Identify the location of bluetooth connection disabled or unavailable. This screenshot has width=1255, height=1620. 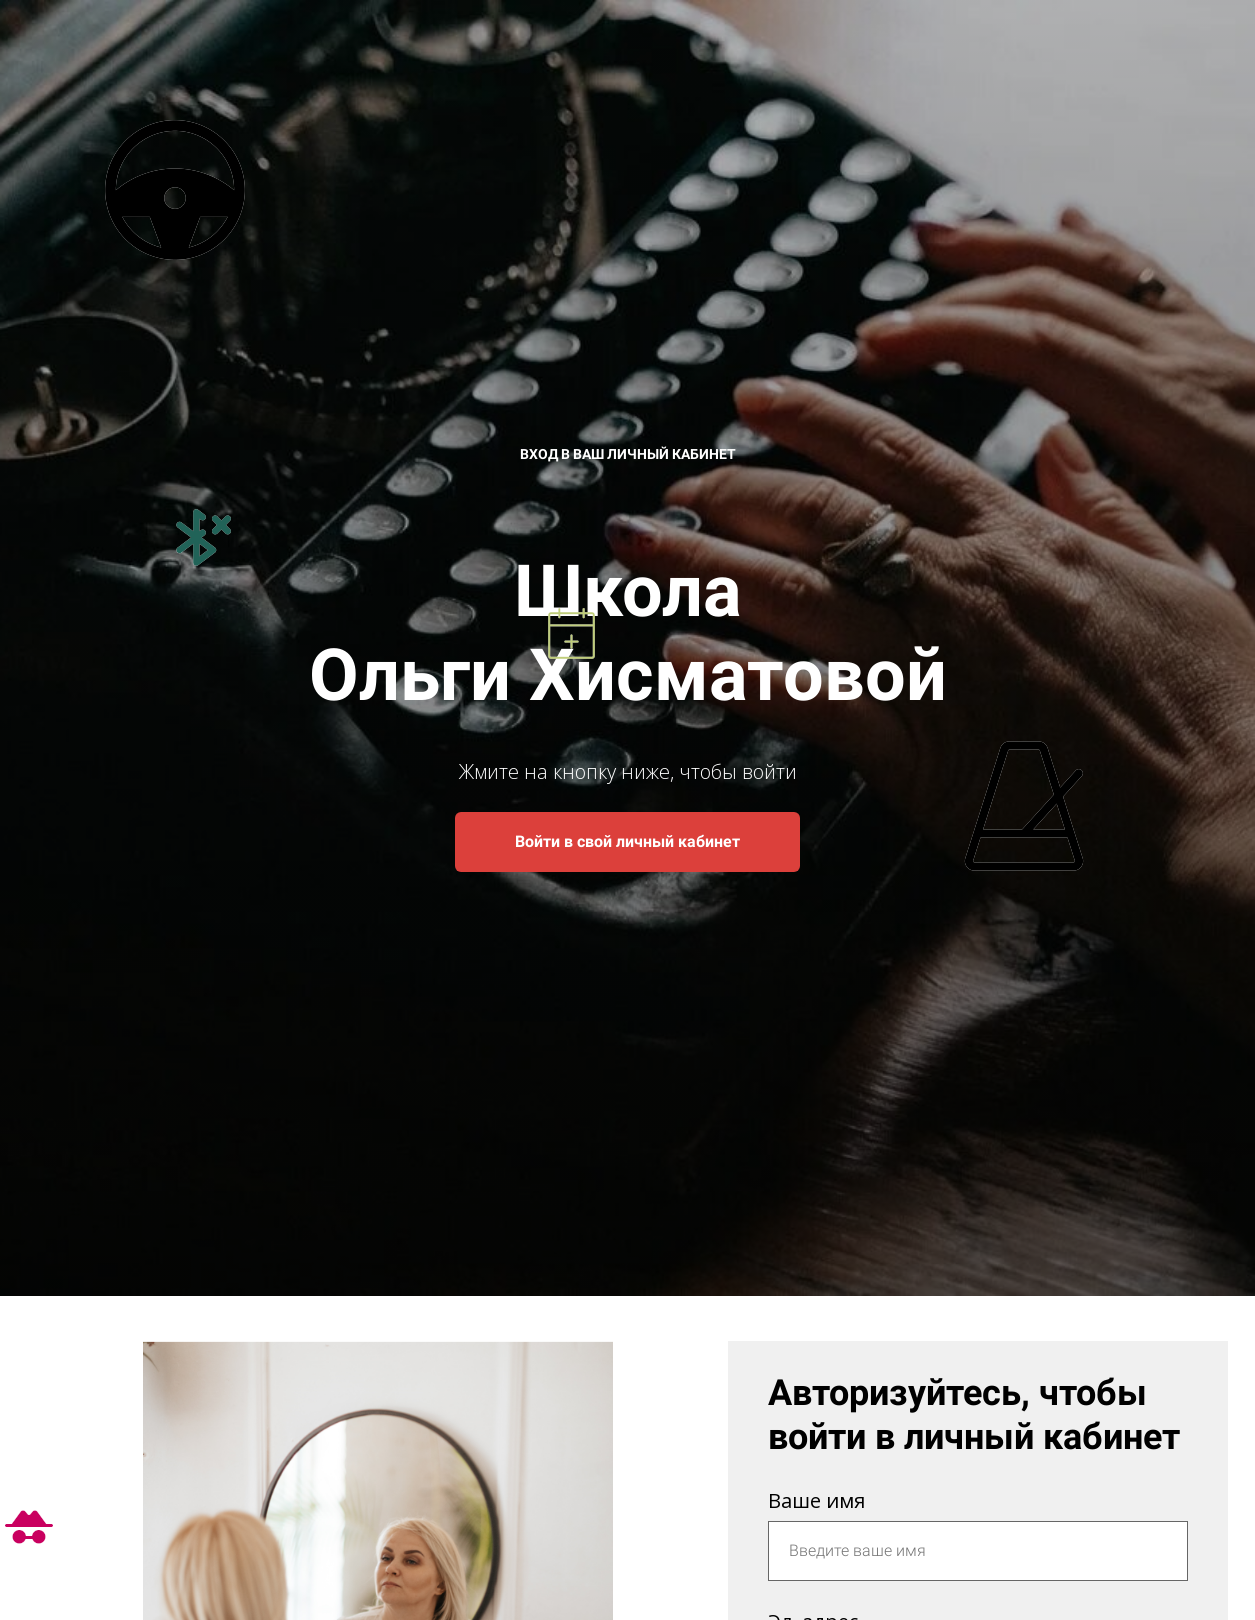
(200, 537).